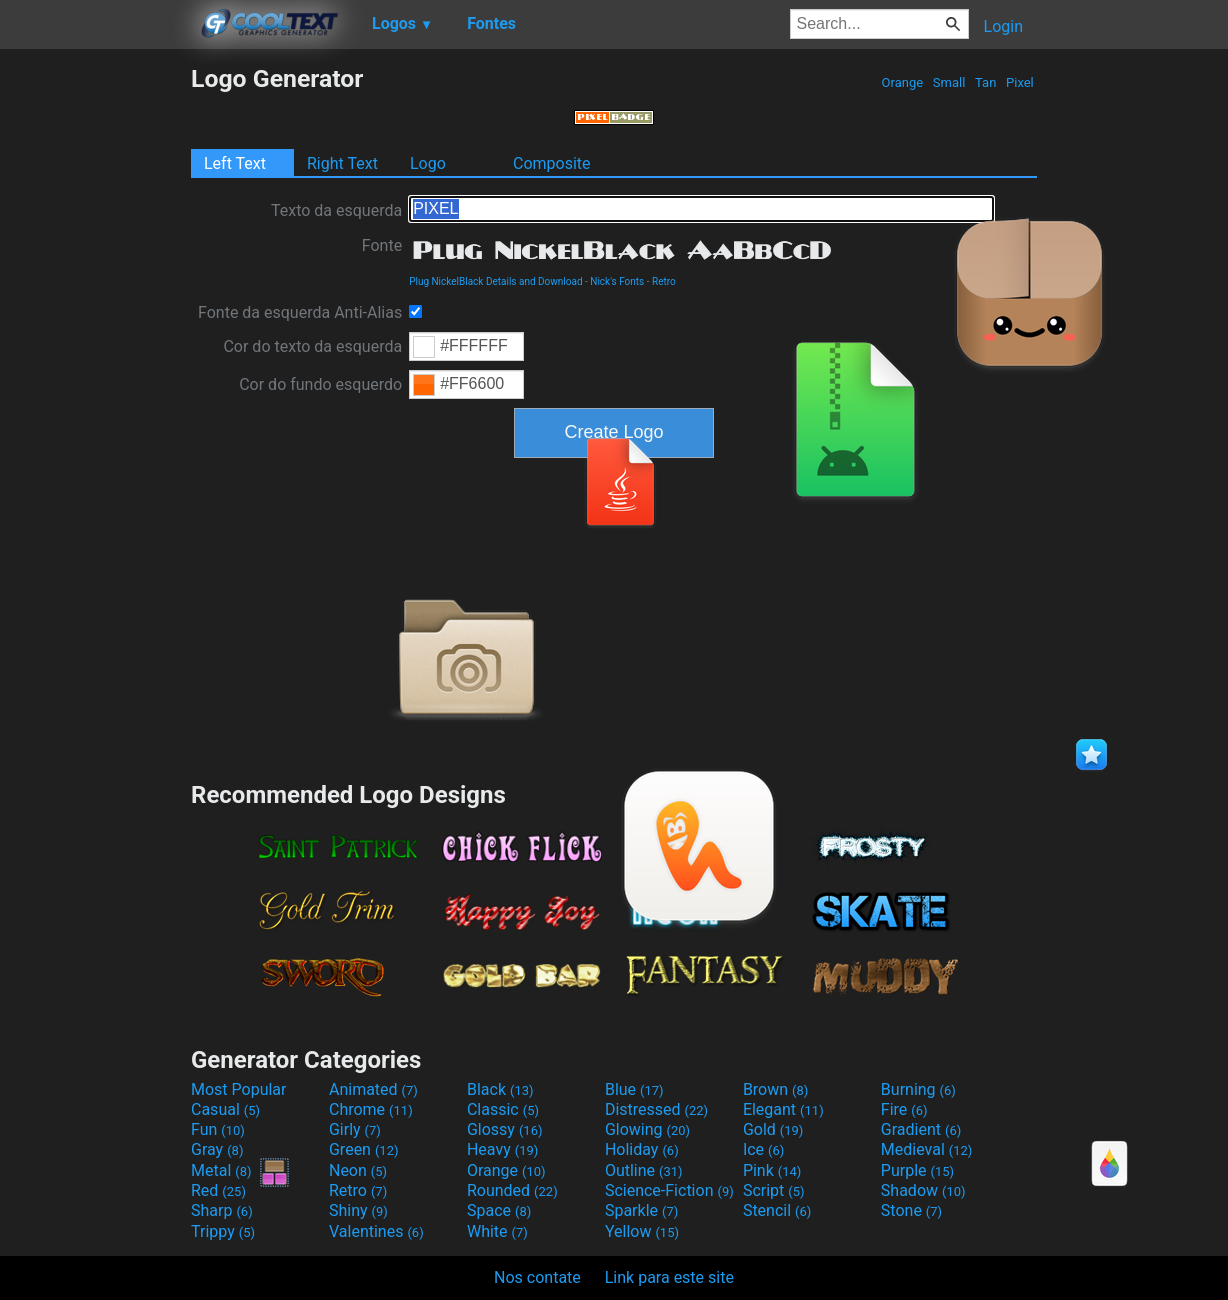 The height and width of the screenshot is (1300, 1228). I want to click on an android application package file, so click(855, 422).